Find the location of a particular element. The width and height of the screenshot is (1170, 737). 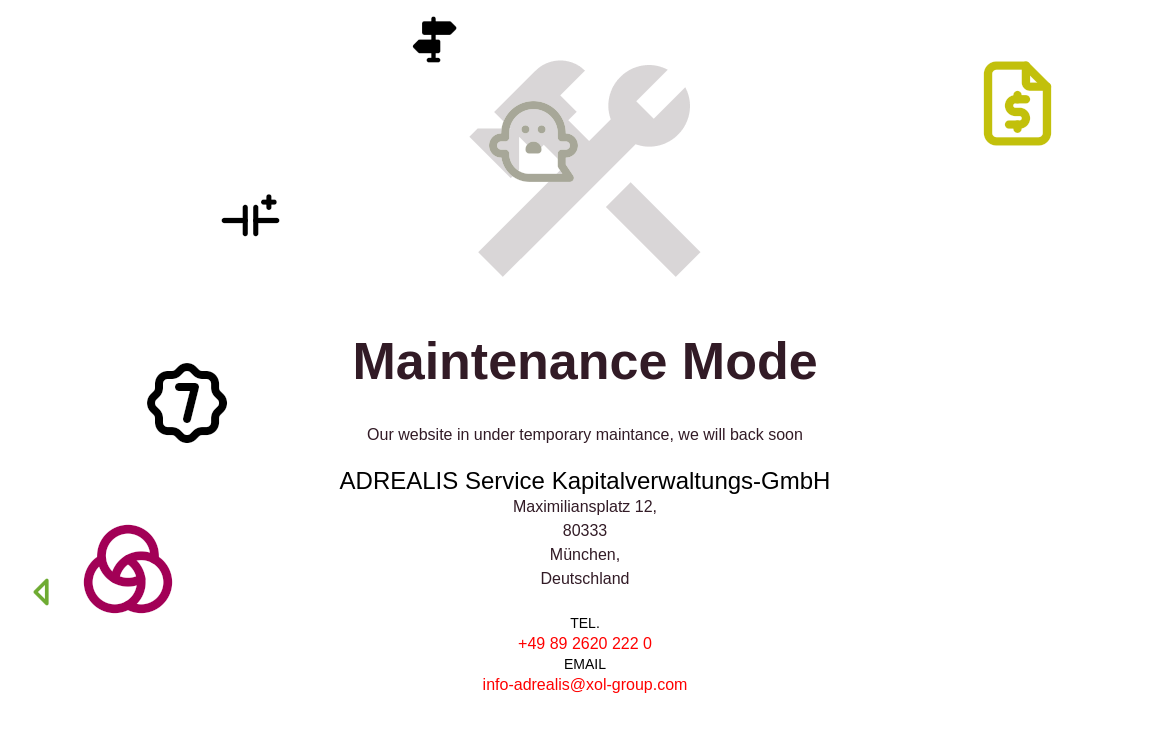

polarized capacitor symbol in circuit diagrams is located at coordinates (250, 220).